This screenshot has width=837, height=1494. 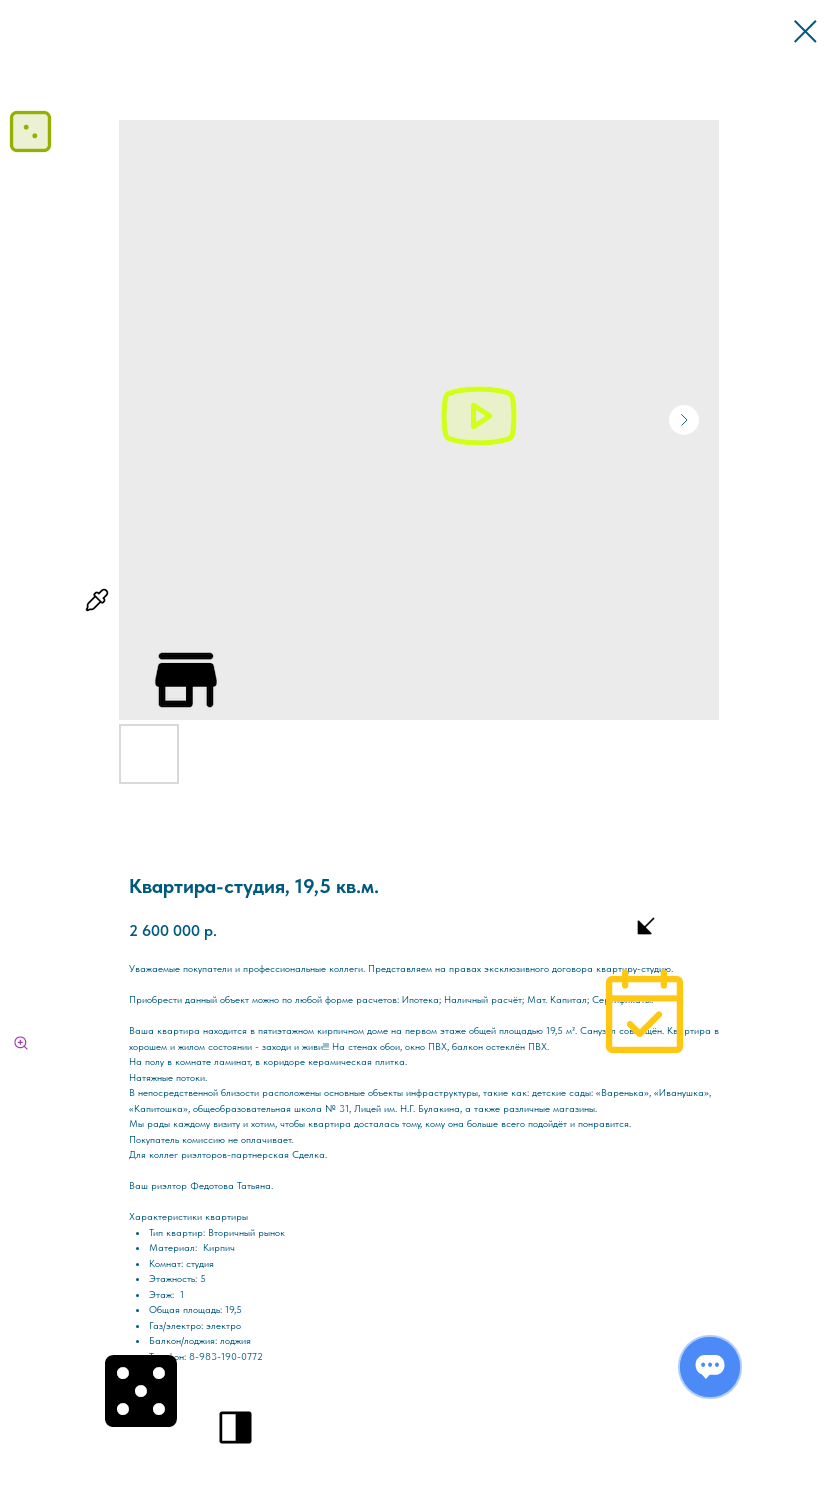 I want to click on open YouTube app, so click(x=479, y=416).